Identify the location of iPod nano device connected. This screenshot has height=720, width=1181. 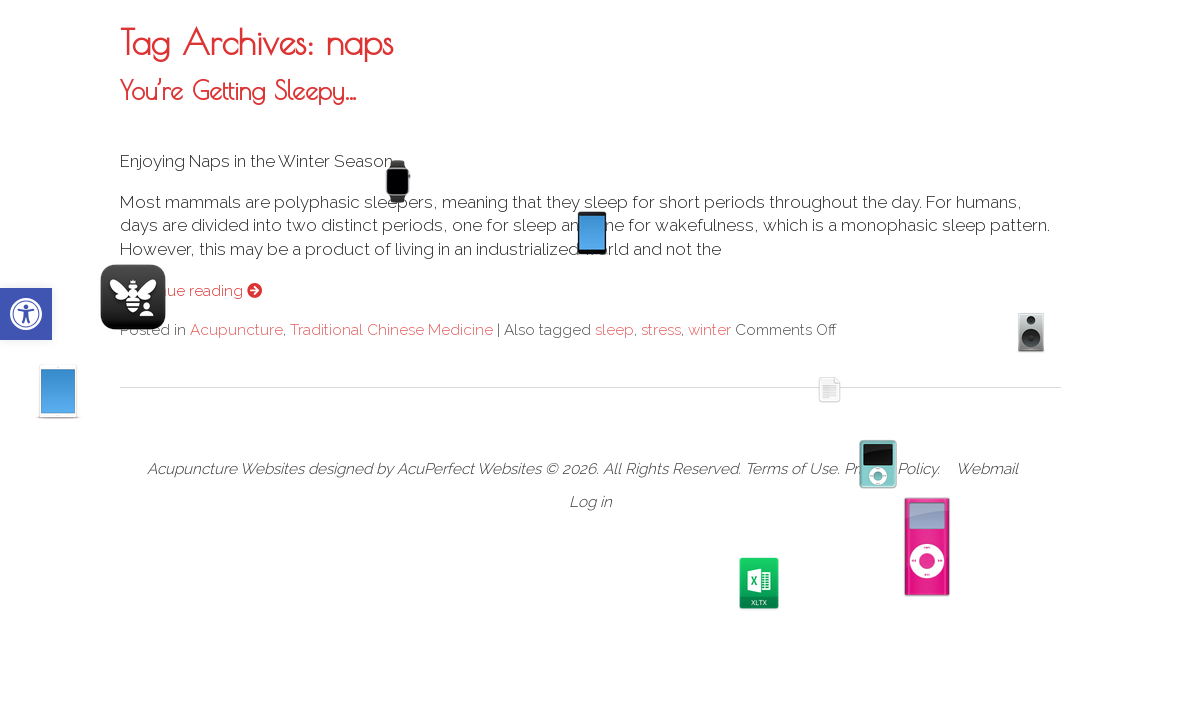
(878, 453).